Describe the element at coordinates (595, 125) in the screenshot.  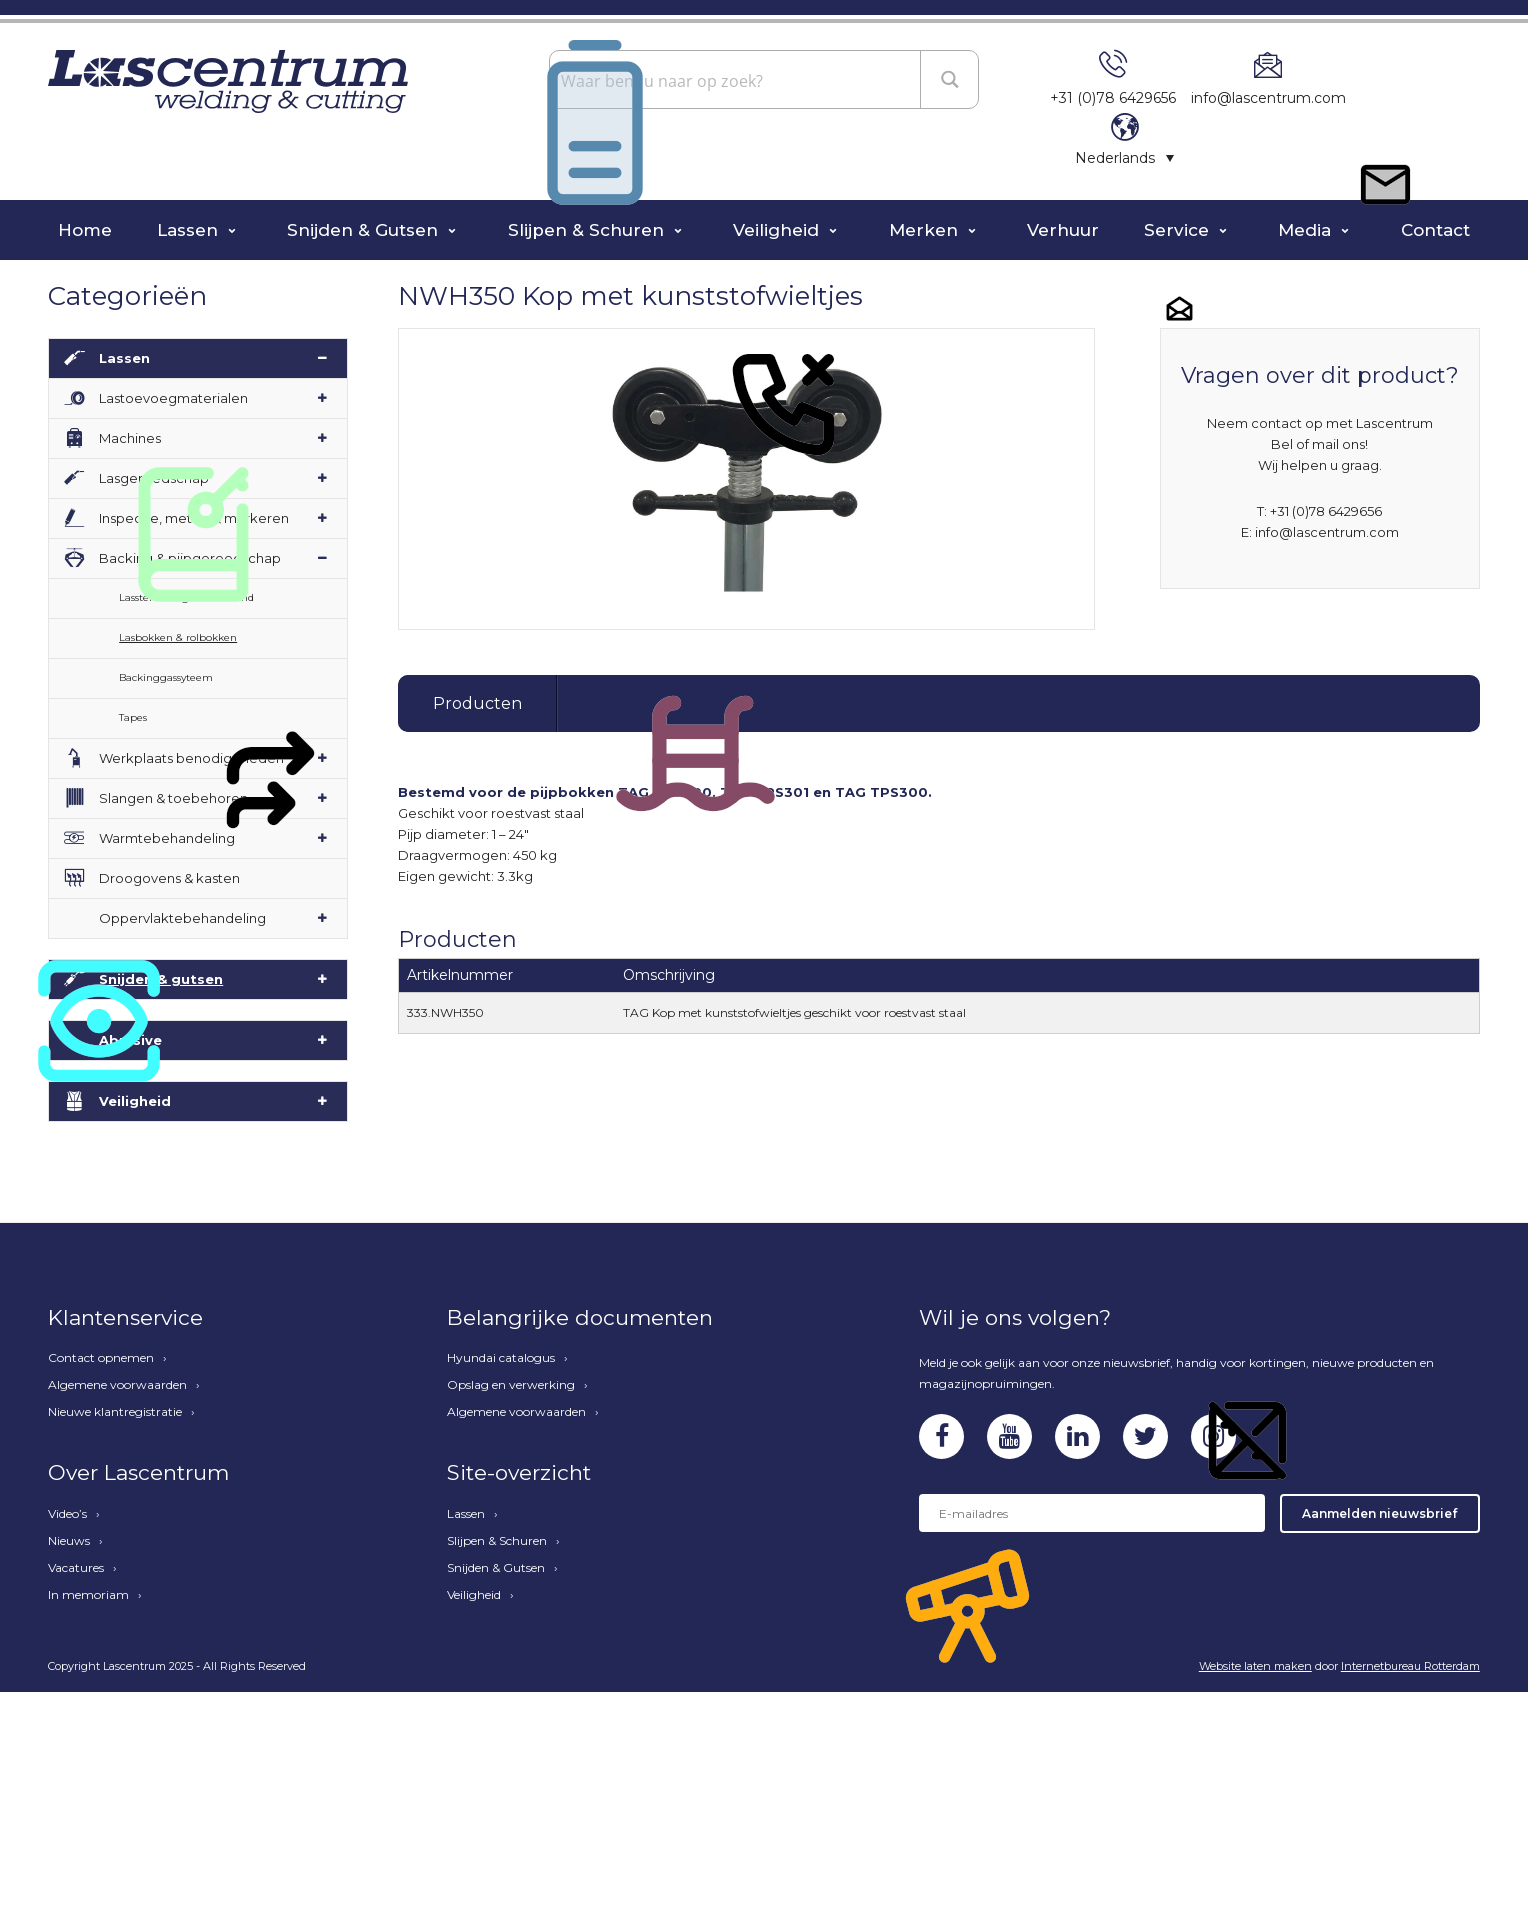
I see `indicates medium battery level` at that location.